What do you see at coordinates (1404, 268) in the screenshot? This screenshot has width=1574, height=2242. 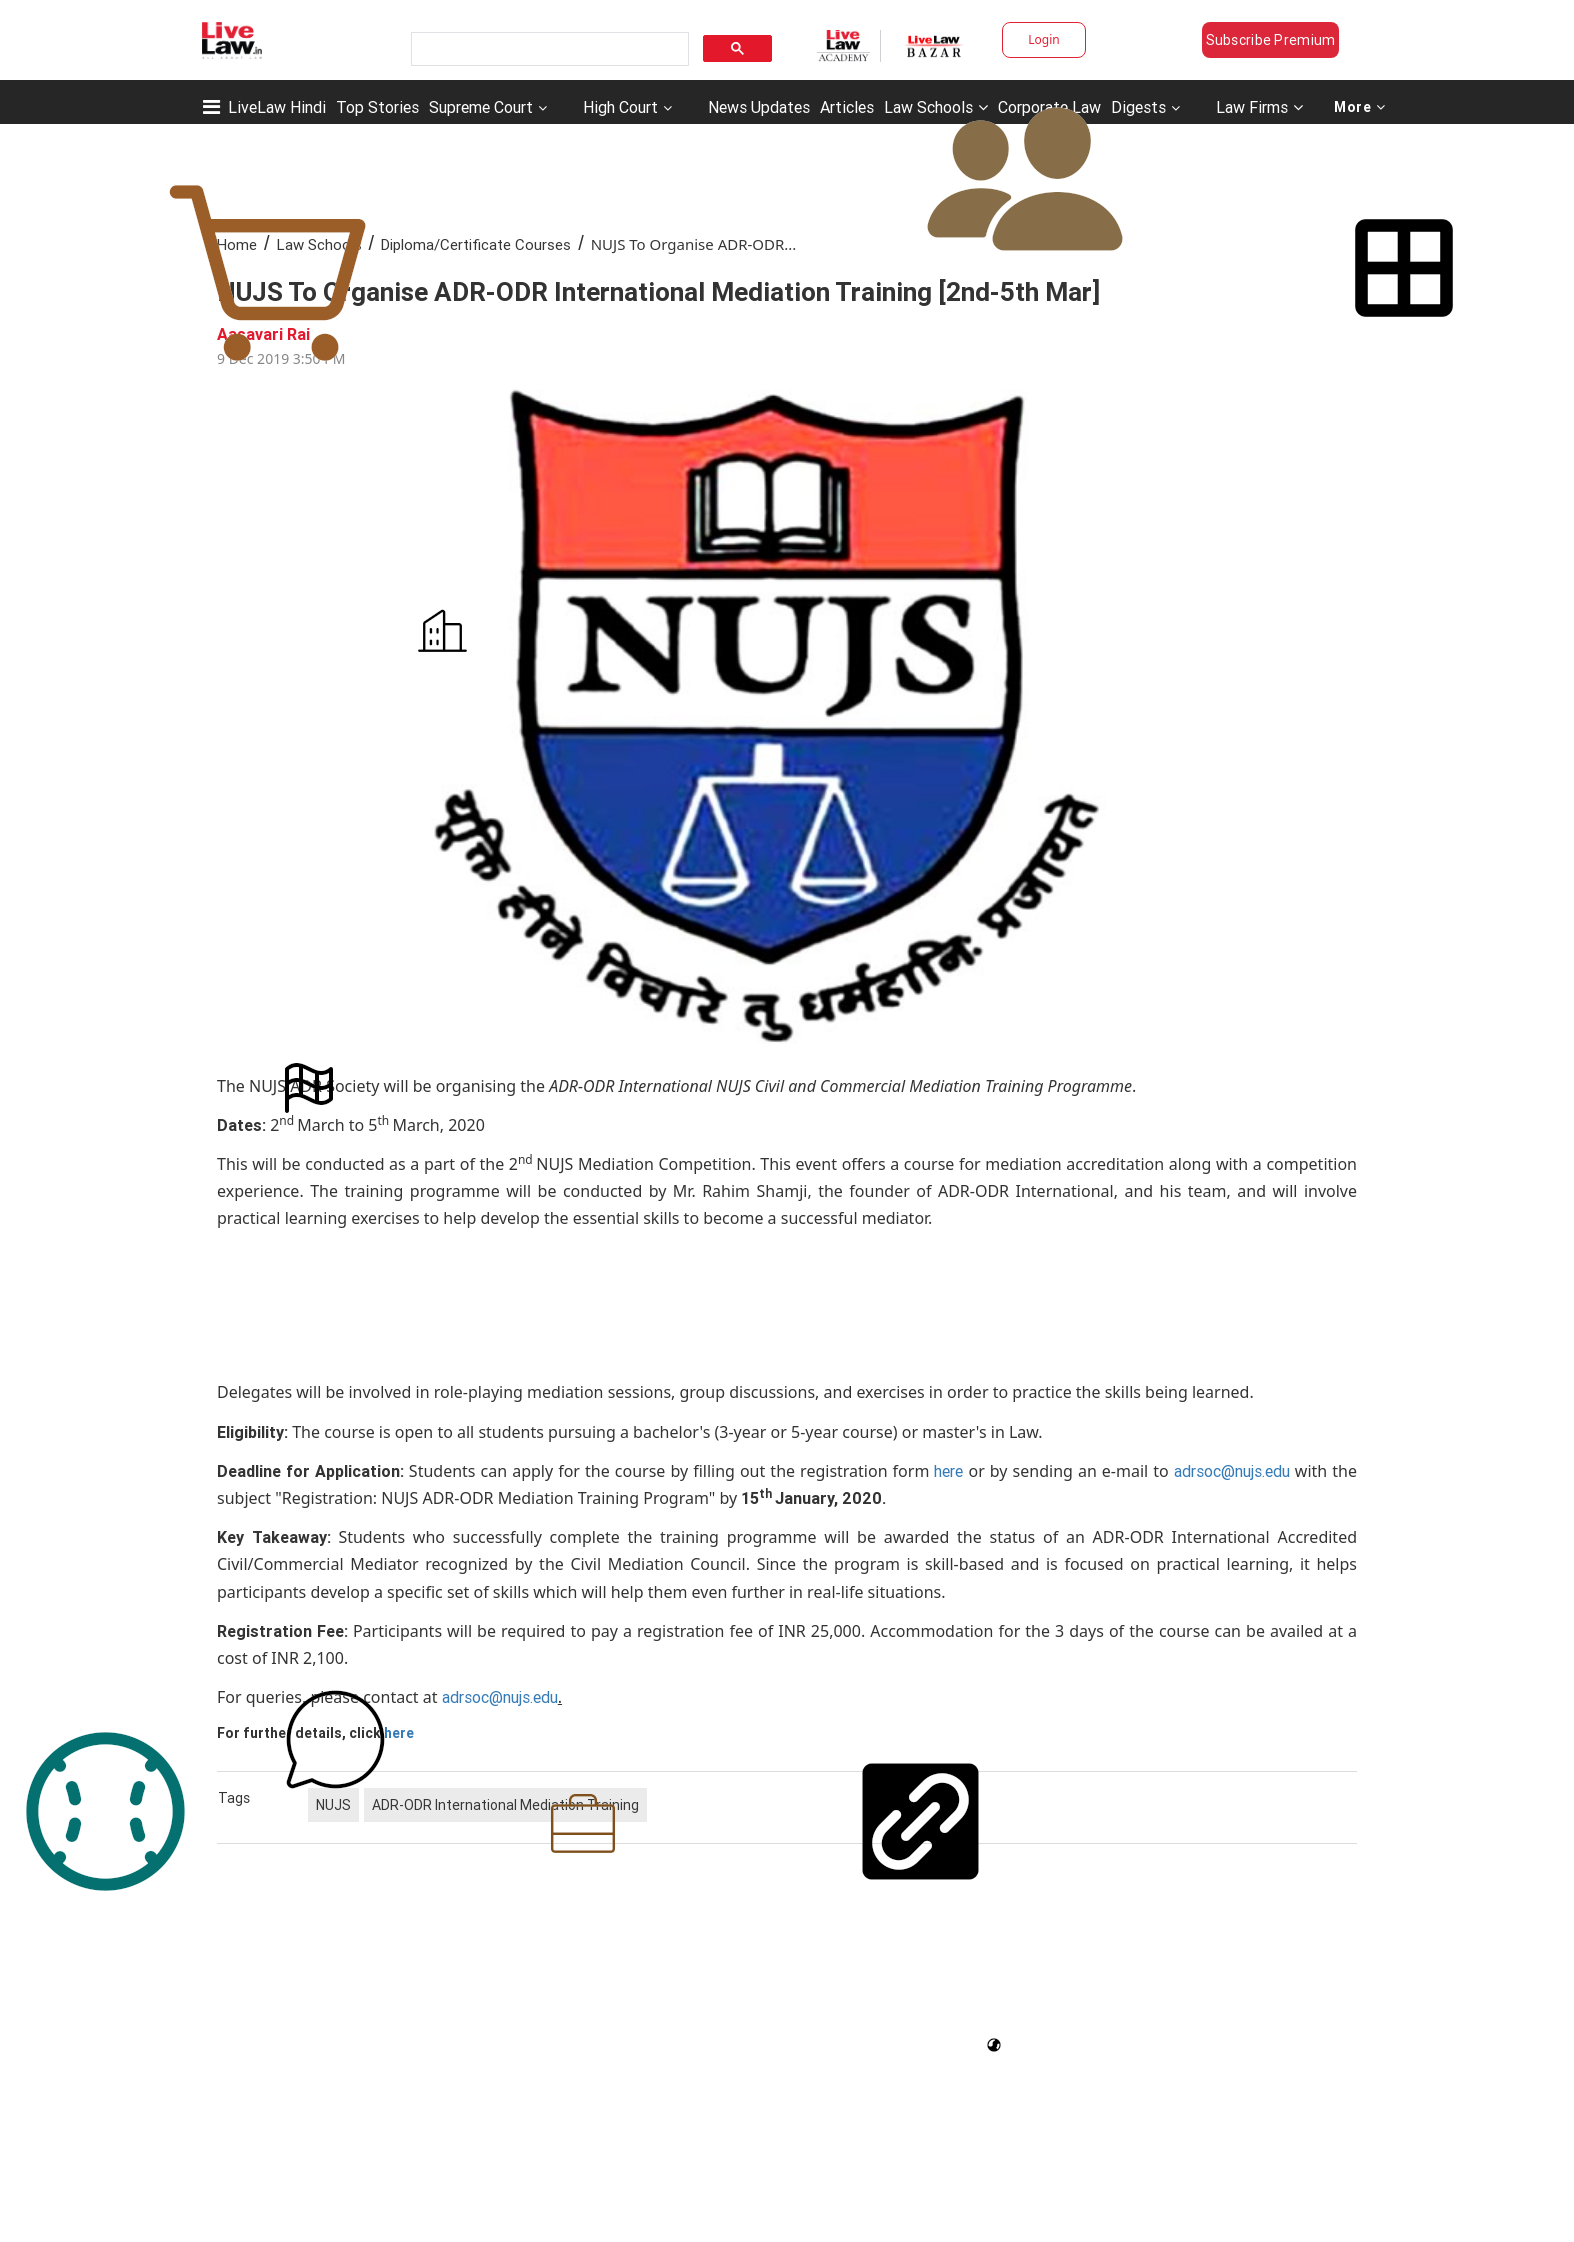 I see `view items in grid layout` at bounding box center [1404, 268].